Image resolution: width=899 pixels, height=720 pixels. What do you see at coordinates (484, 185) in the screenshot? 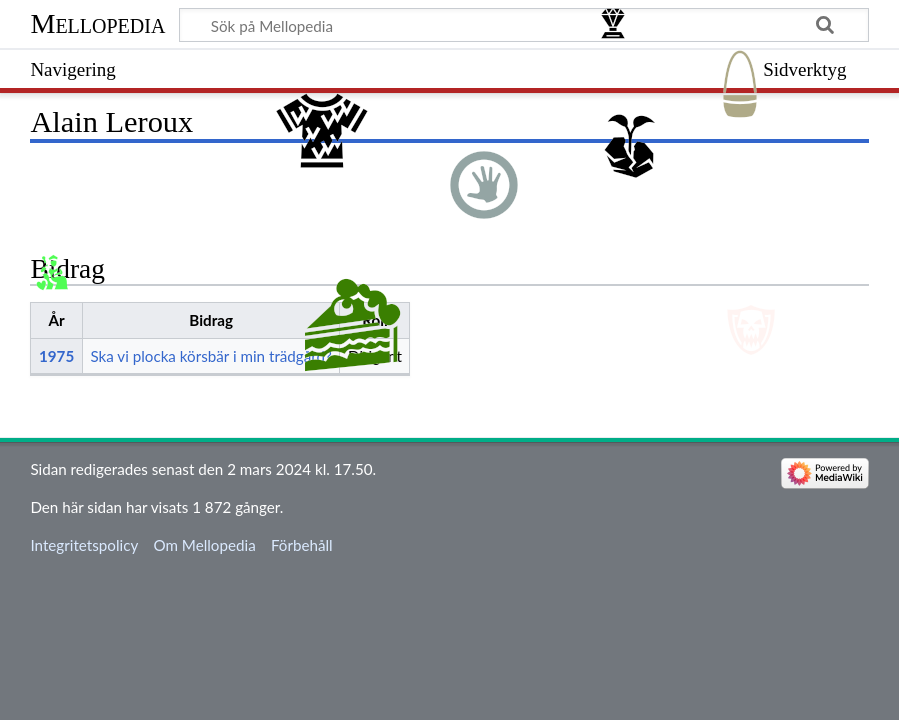
I see `indicates an interactive or usable item` at bounding box center [484, 185].